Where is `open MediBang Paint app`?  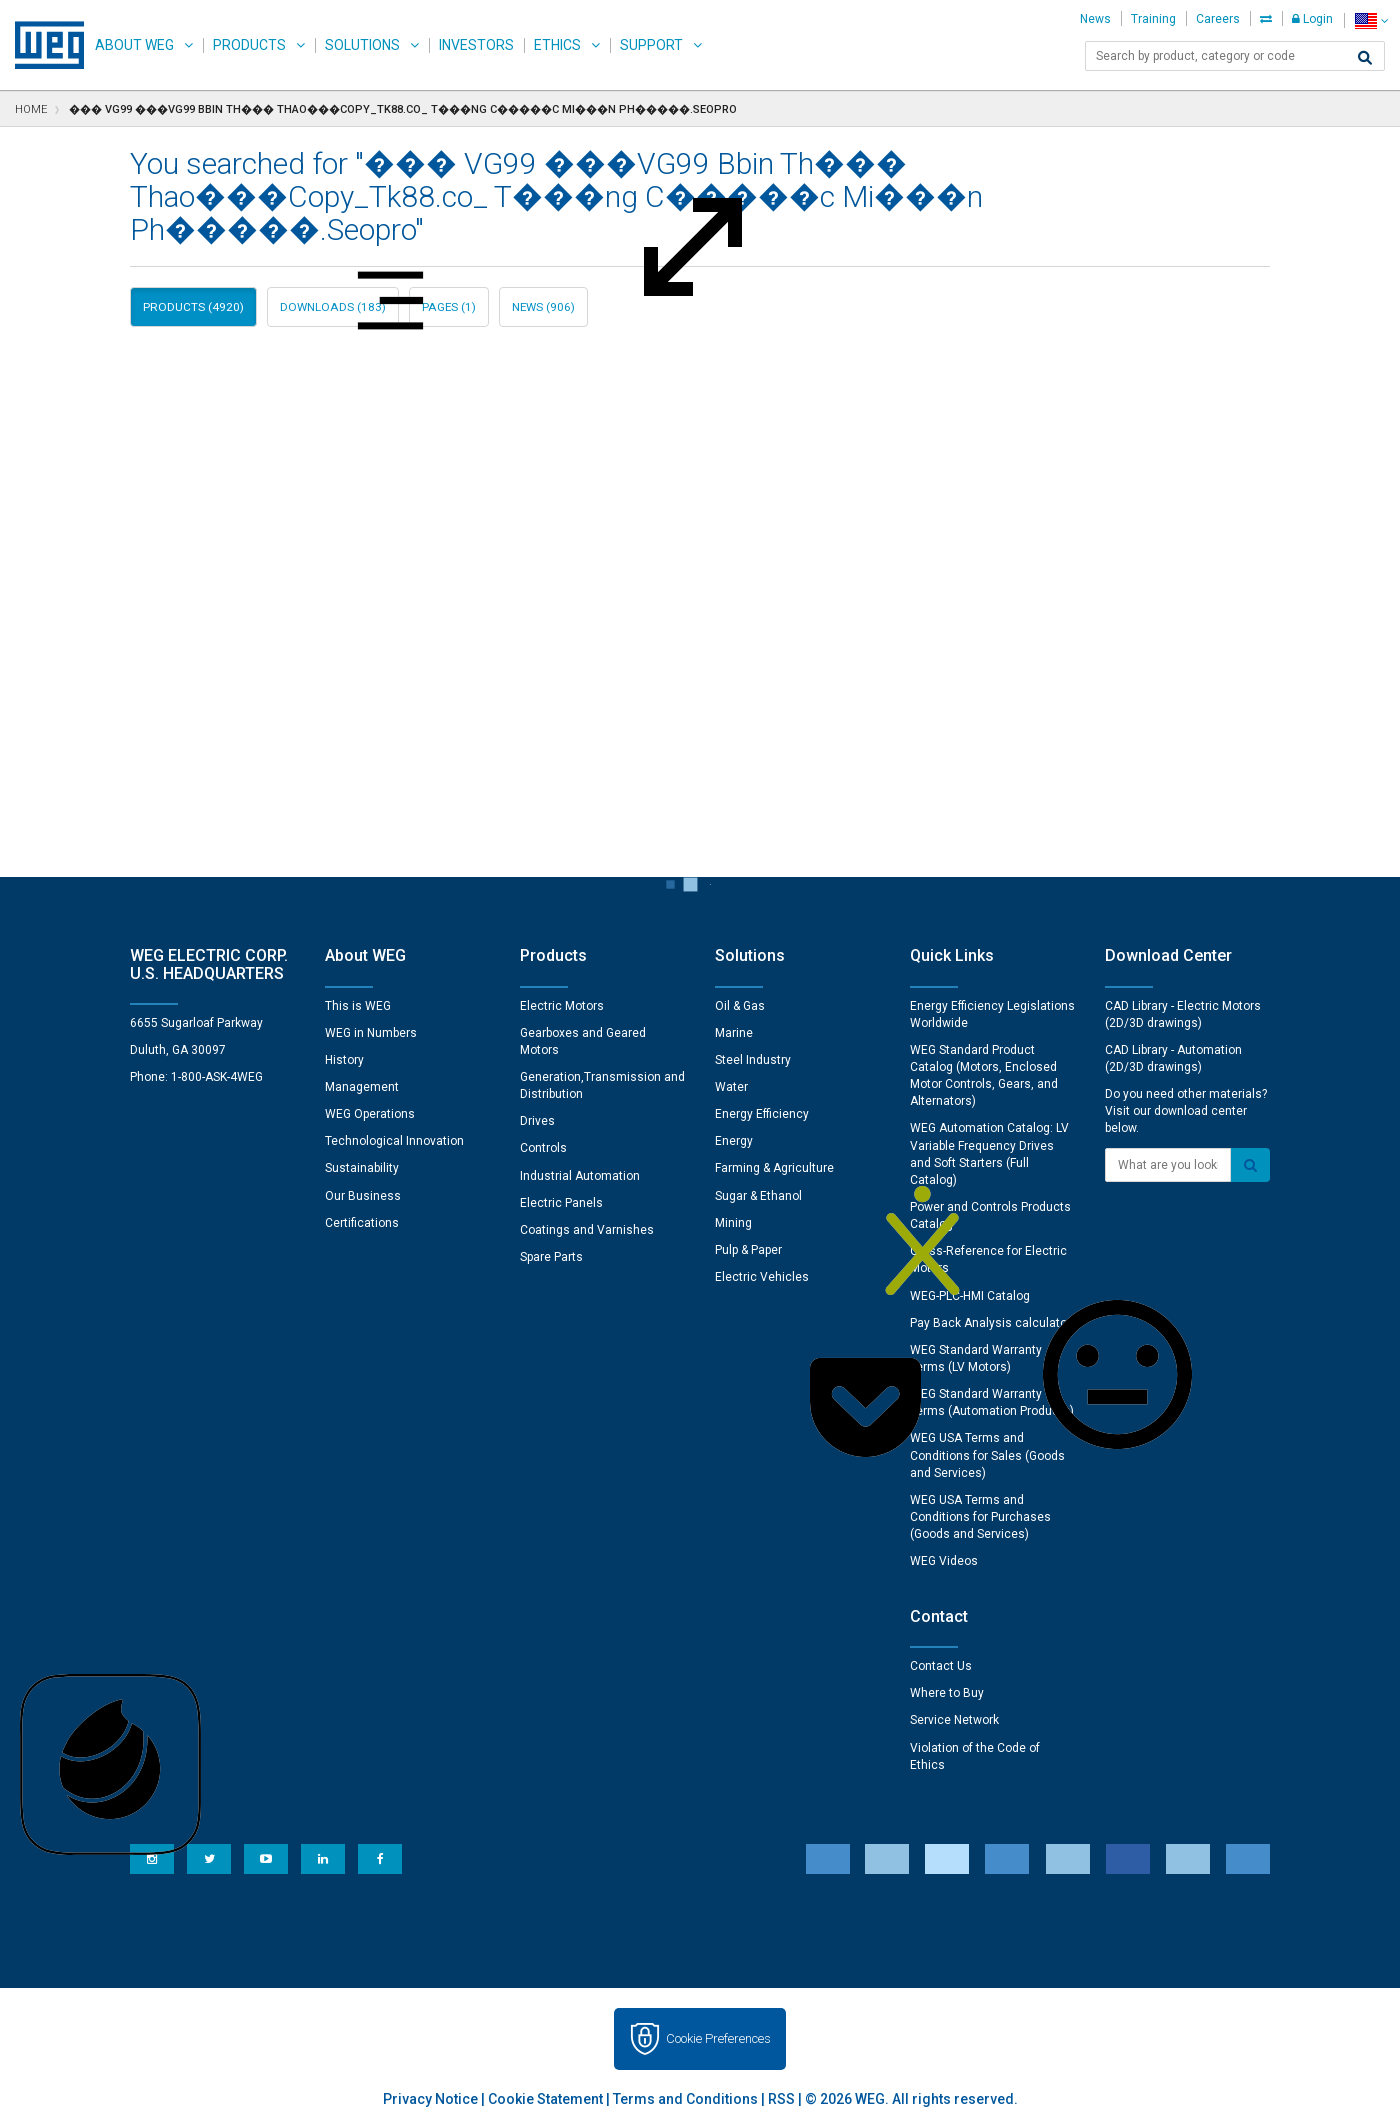
open MediBang Paint app is located at coordinates (110, 1764).